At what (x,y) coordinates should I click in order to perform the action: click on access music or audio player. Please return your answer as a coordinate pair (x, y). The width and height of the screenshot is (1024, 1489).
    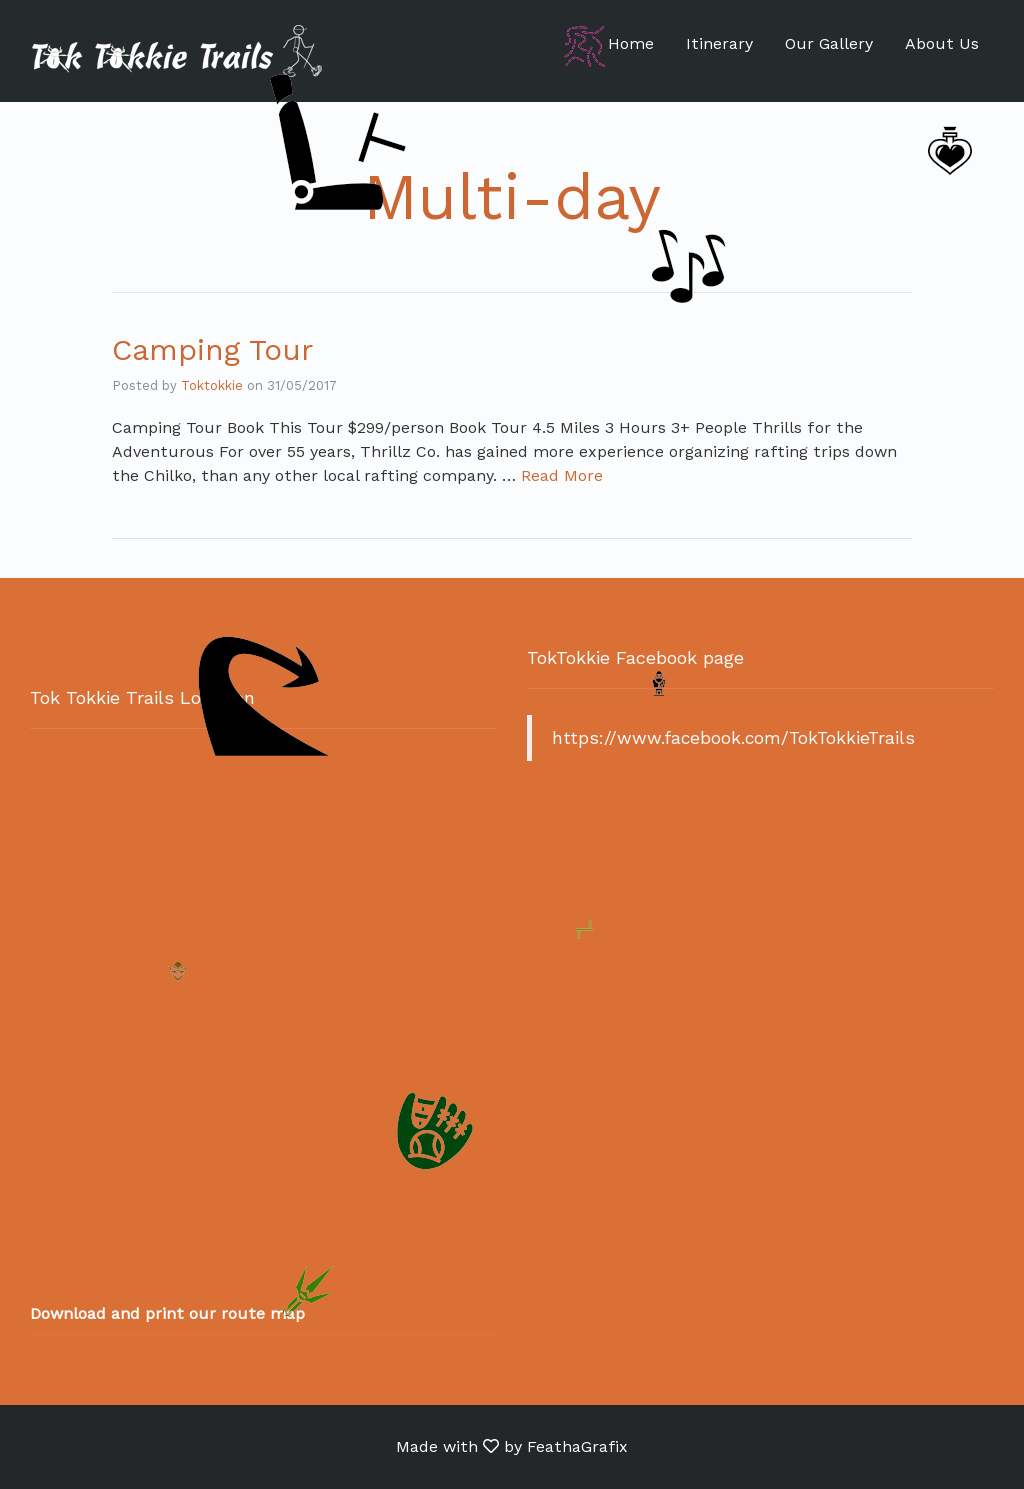
    Looking at the image, I should click on (688, 266).